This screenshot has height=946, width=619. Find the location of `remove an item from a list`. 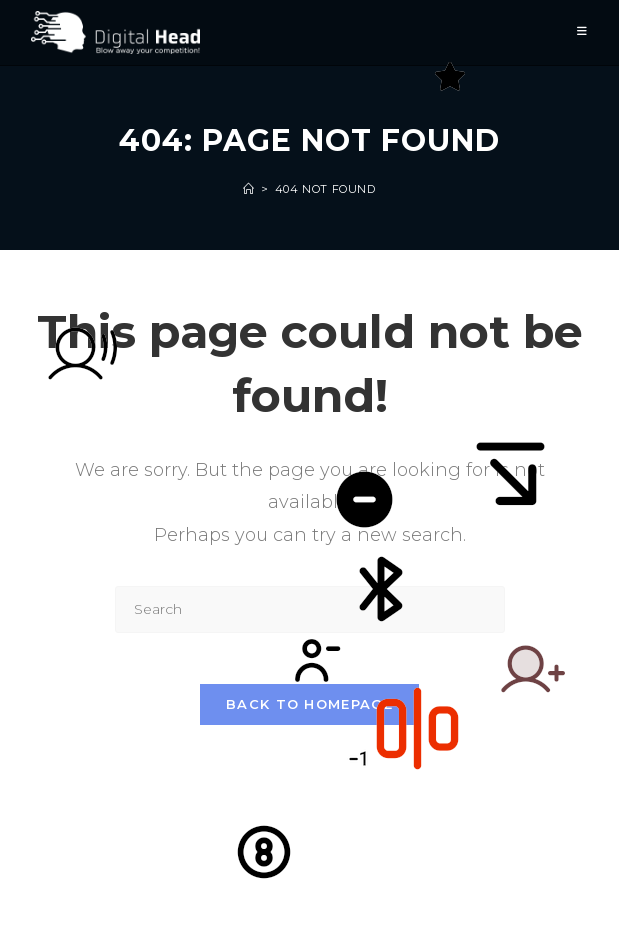

remove an item from a list is located at coordinates (364, 499).